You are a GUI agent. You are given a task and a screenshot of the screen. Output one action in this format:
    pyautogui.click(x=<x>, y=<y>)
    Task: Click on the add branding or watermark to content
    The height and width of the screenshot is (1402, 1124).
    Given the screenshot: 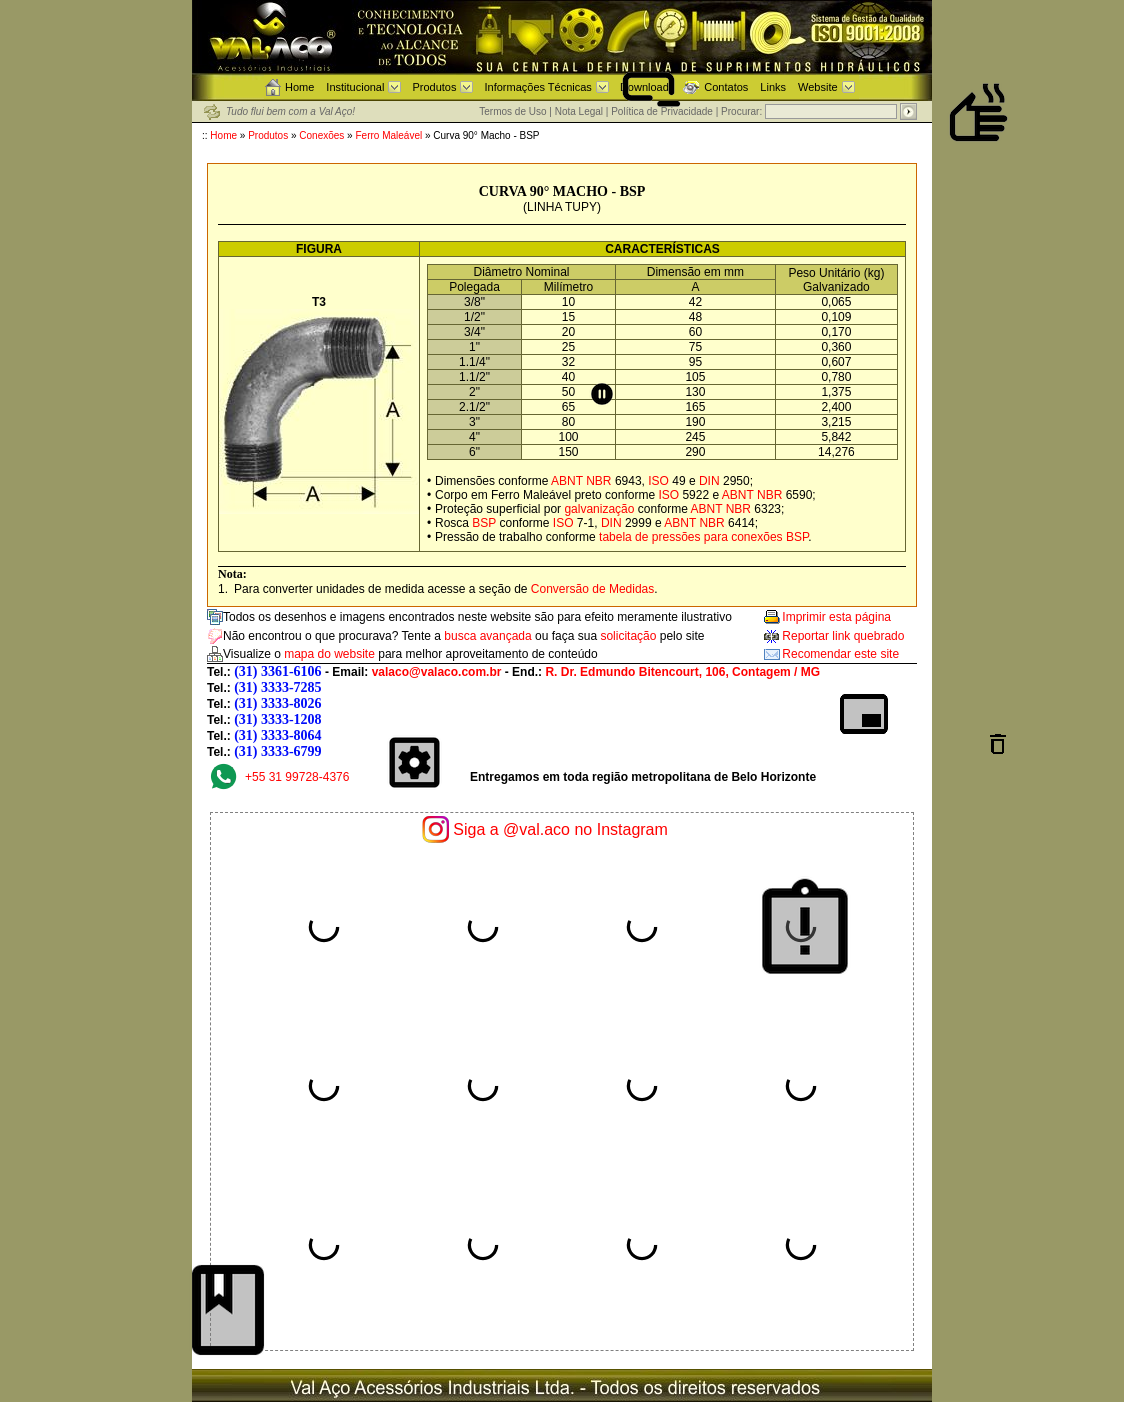 What is the action you would take?
    pyautogui.click(x=864, y=714)
    